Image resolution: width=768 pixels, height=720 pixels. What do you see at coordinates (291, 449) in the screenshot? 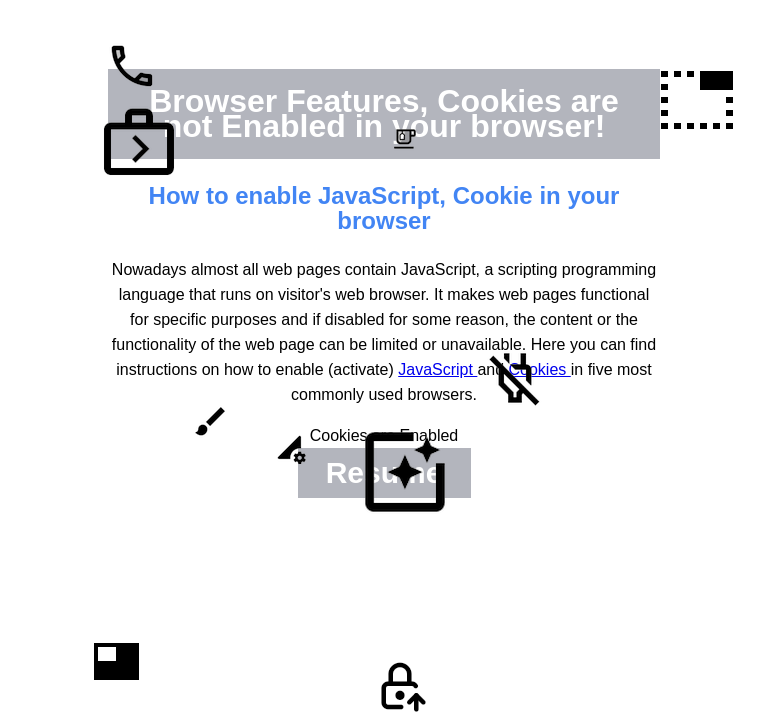
I see `access data or network settings` at bounding box center [291, 449].